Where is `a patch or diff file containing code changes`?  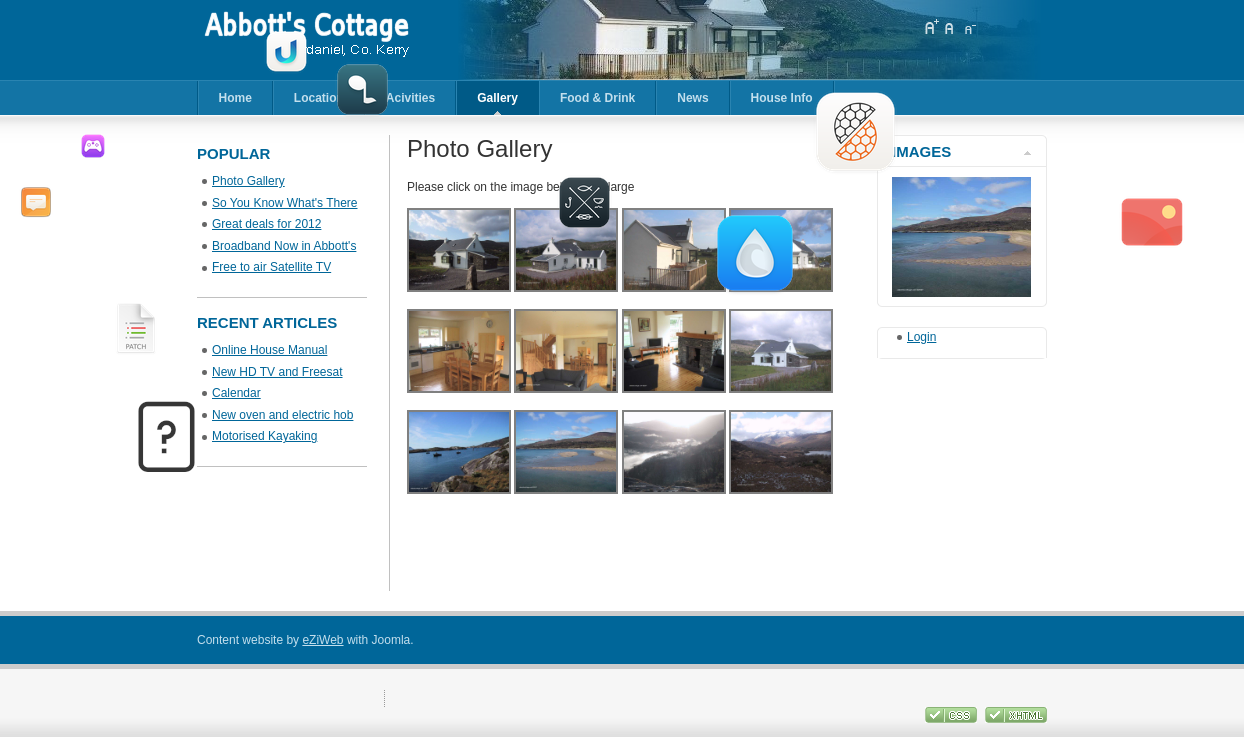 a patch or diff file containing code changes is located at coordinates (136, 329).